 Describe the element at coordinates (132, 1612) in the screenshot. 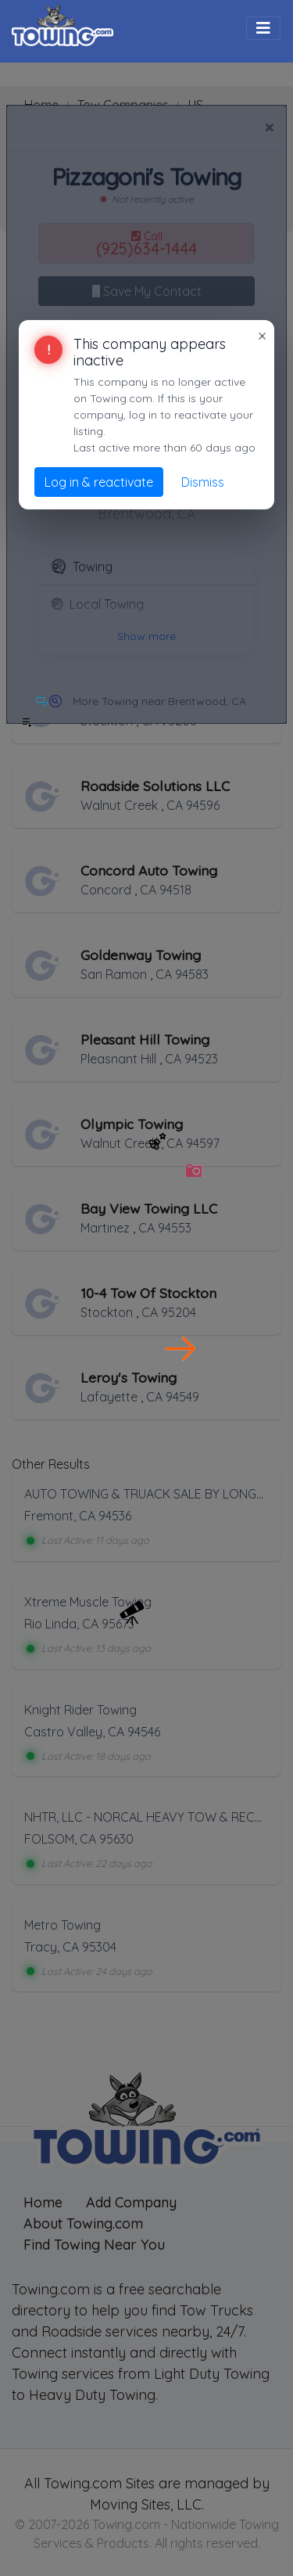

I see `explore or discover new content` at that location.